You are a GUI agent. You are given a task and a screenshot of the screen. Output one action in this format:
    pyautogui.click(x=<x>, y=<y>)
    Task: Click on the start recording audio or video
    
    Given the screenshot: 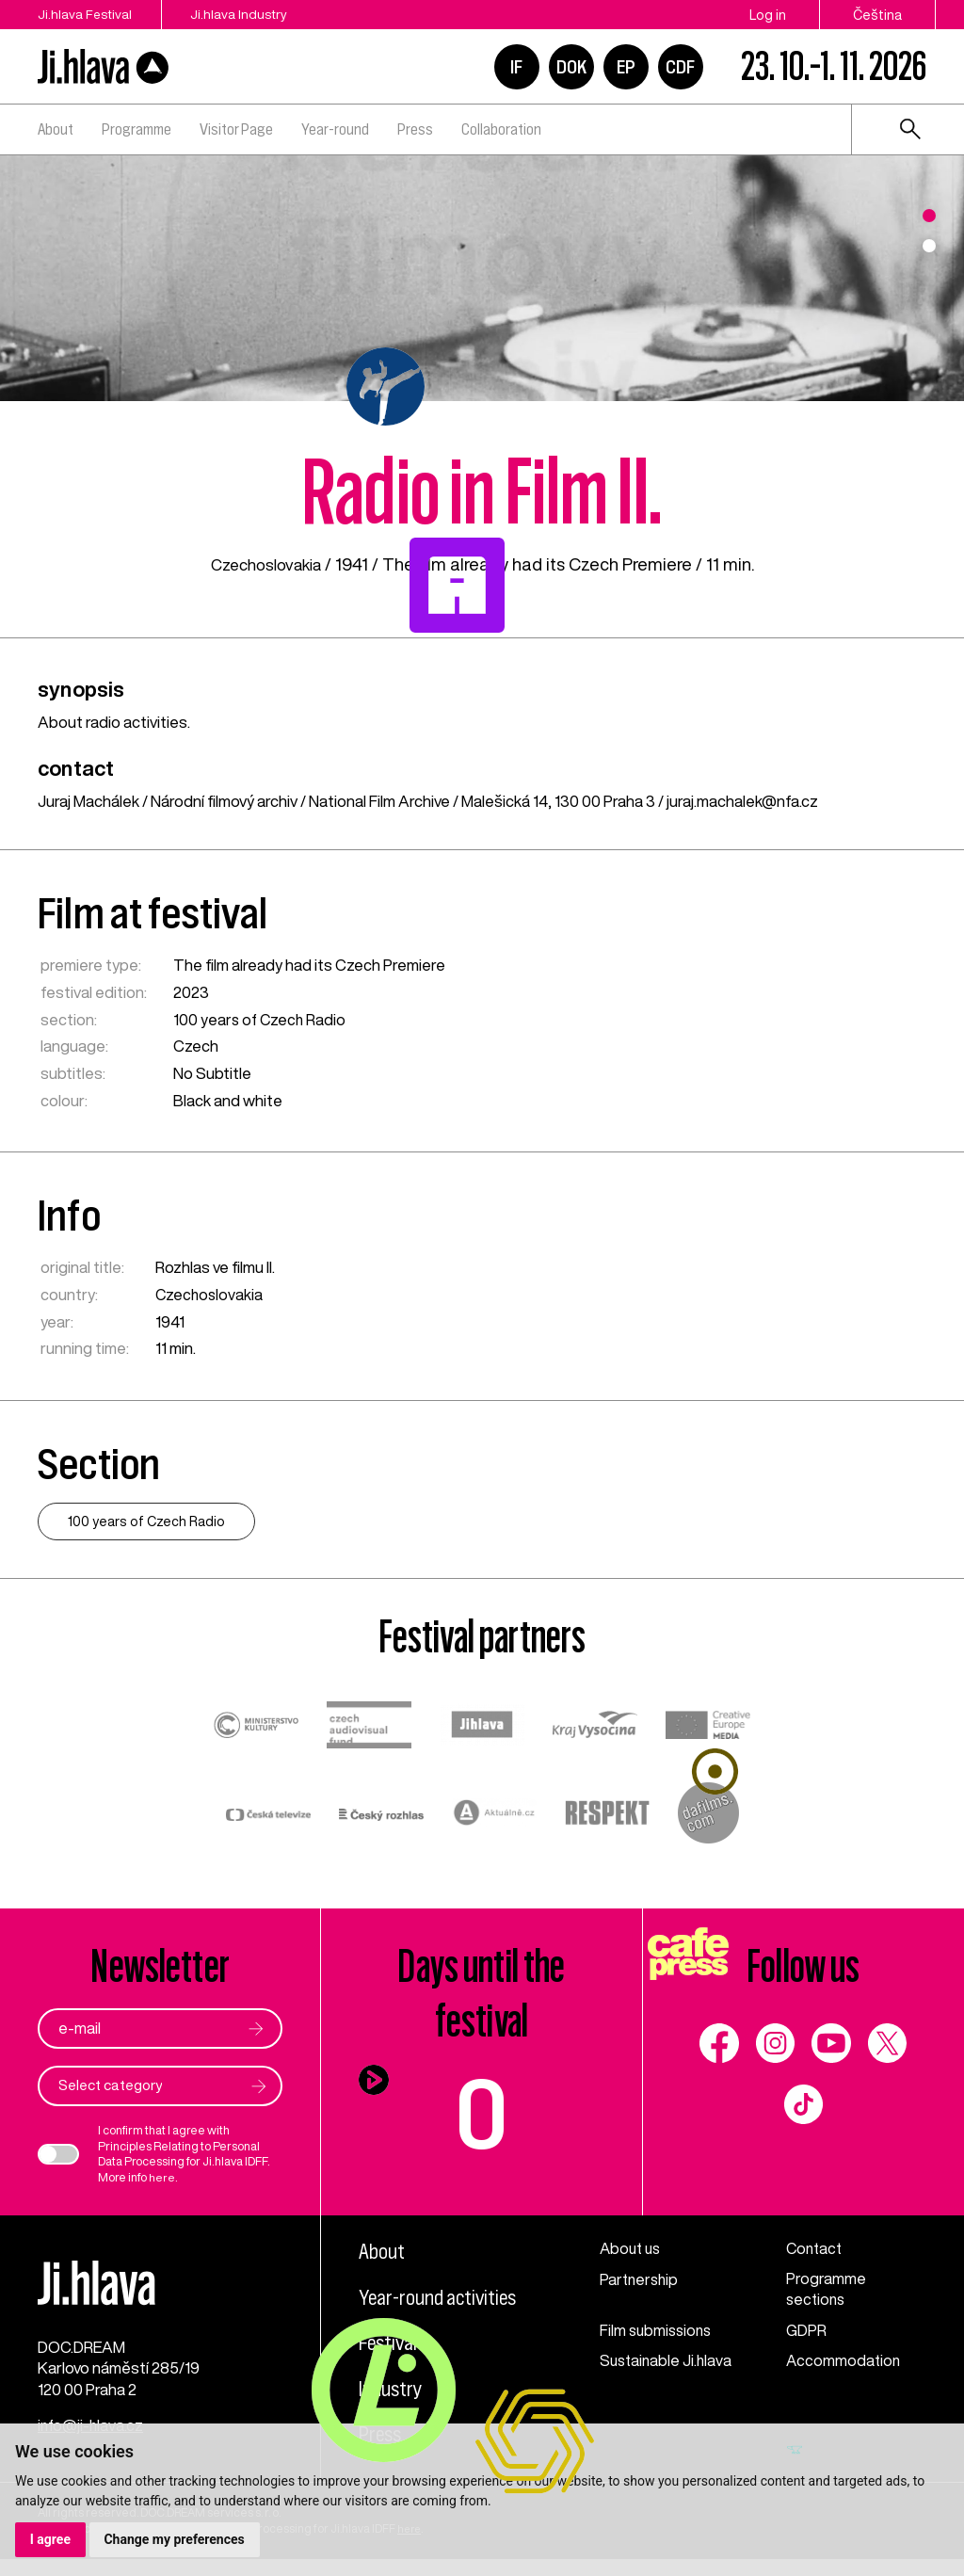 What is the action you would take?
    pyautogui.click(x=715, y=1771)
    